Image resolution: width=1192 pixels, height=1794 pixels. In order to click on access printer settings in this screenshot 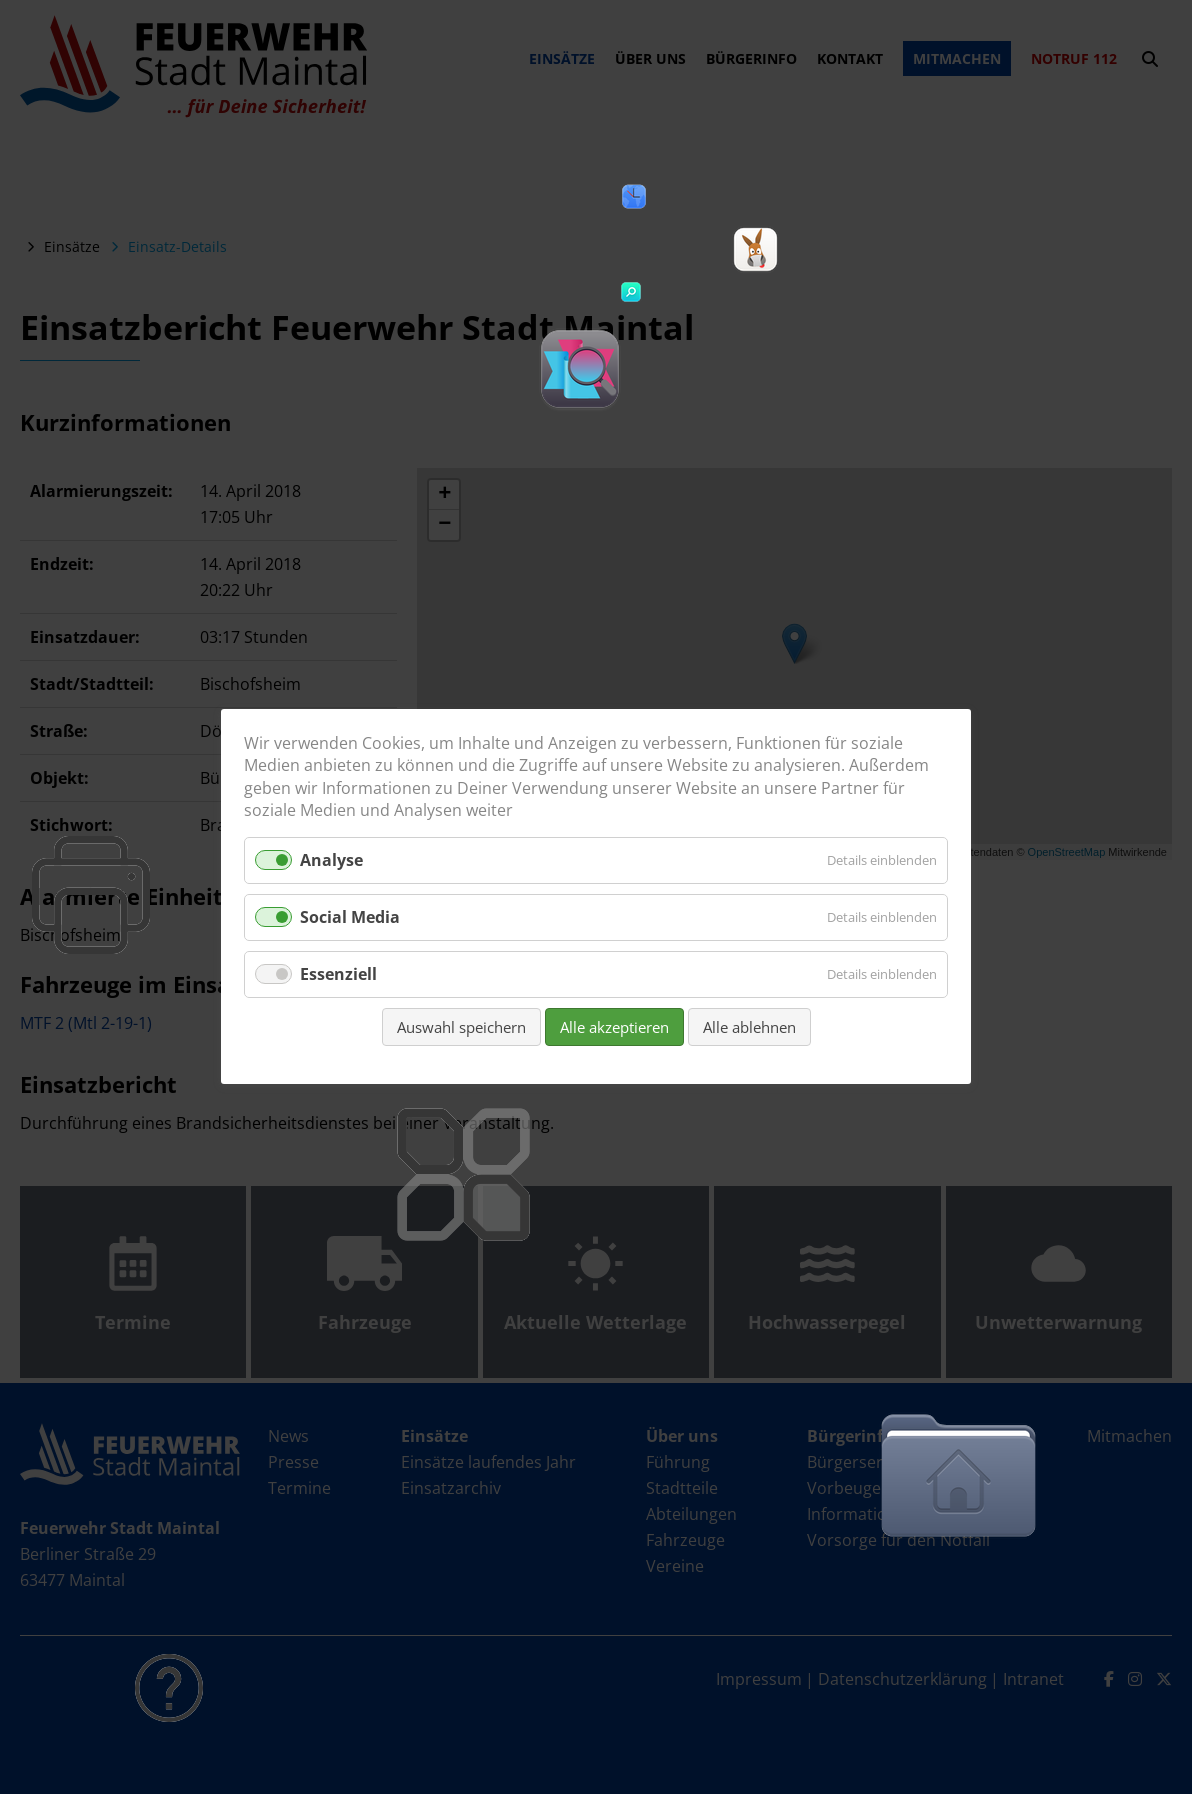, I will do `click(91, 895)`.